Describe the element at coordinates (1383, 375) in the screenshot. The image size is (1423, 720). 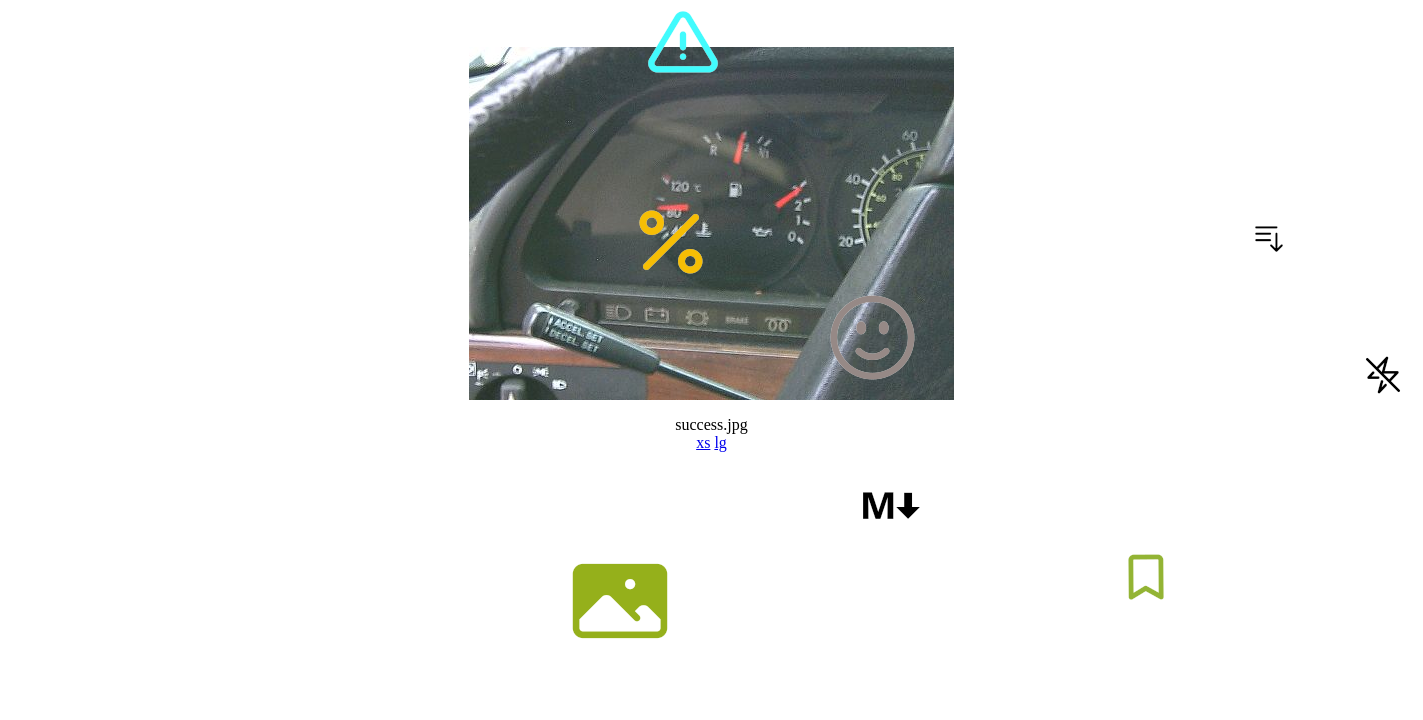
I see `flash or lightning feature disabled` at that location.